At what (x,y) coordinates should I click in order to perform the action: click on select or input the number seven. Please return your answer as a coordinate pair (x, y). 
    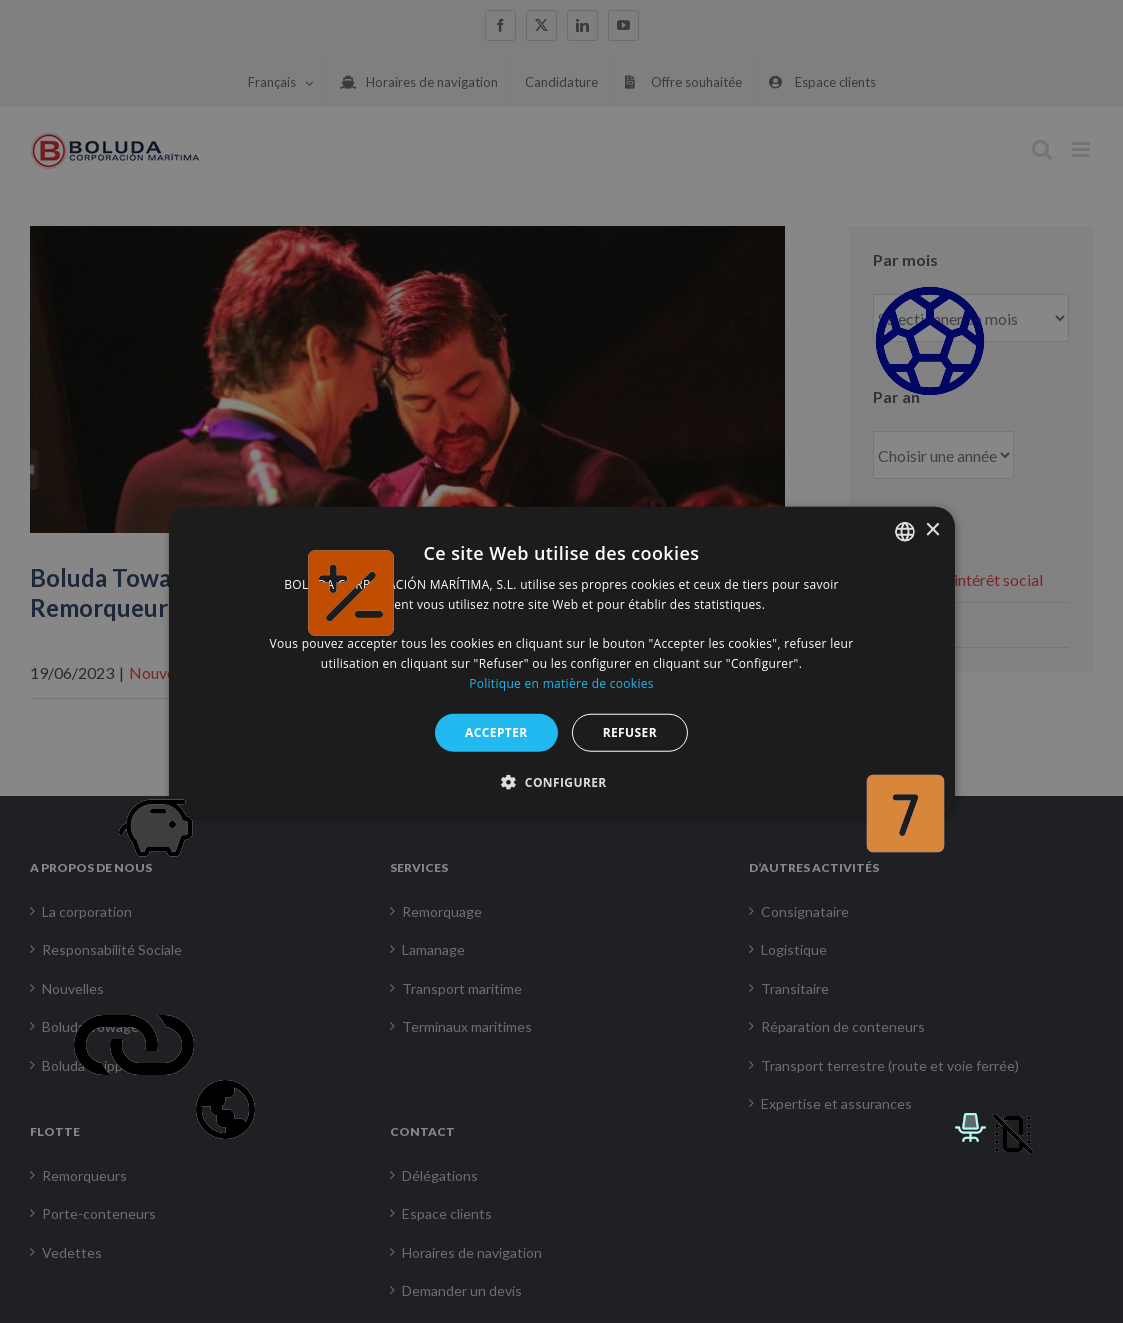
    Looking at the image, I should click on (905, 813).